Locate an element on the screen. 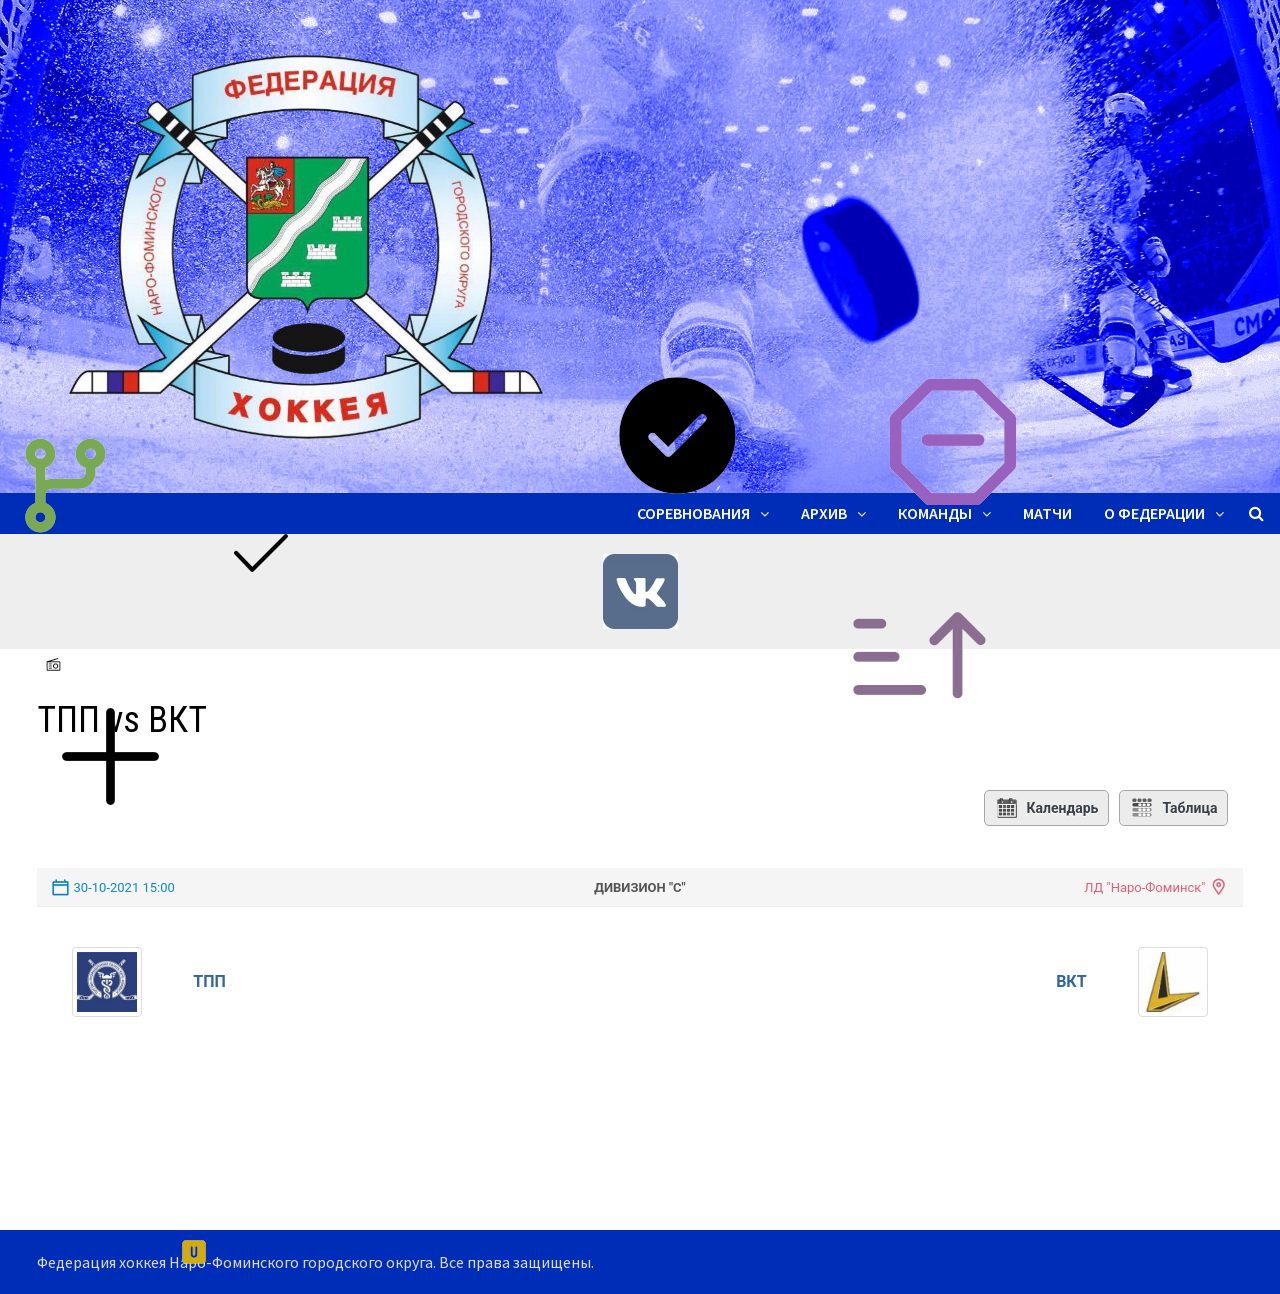 The width and height of the screenshot is (1280, 1294). confirm or submit an action is located at coordinates (261, 553).